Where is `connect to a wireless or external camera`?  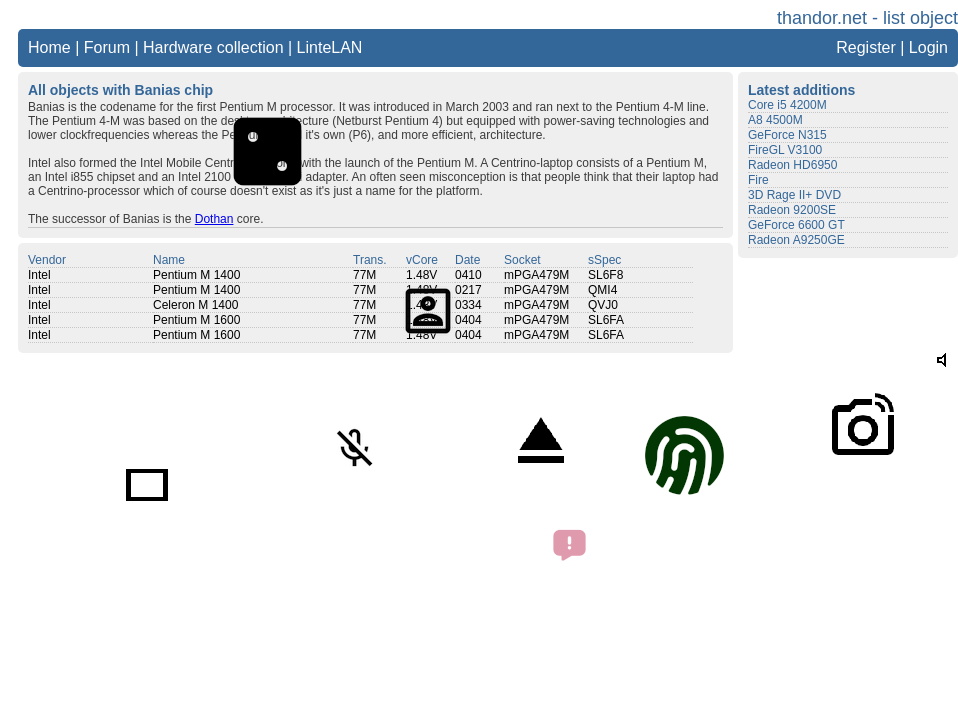
connect to a wireless or external camera is located at coordinates (863, 424).